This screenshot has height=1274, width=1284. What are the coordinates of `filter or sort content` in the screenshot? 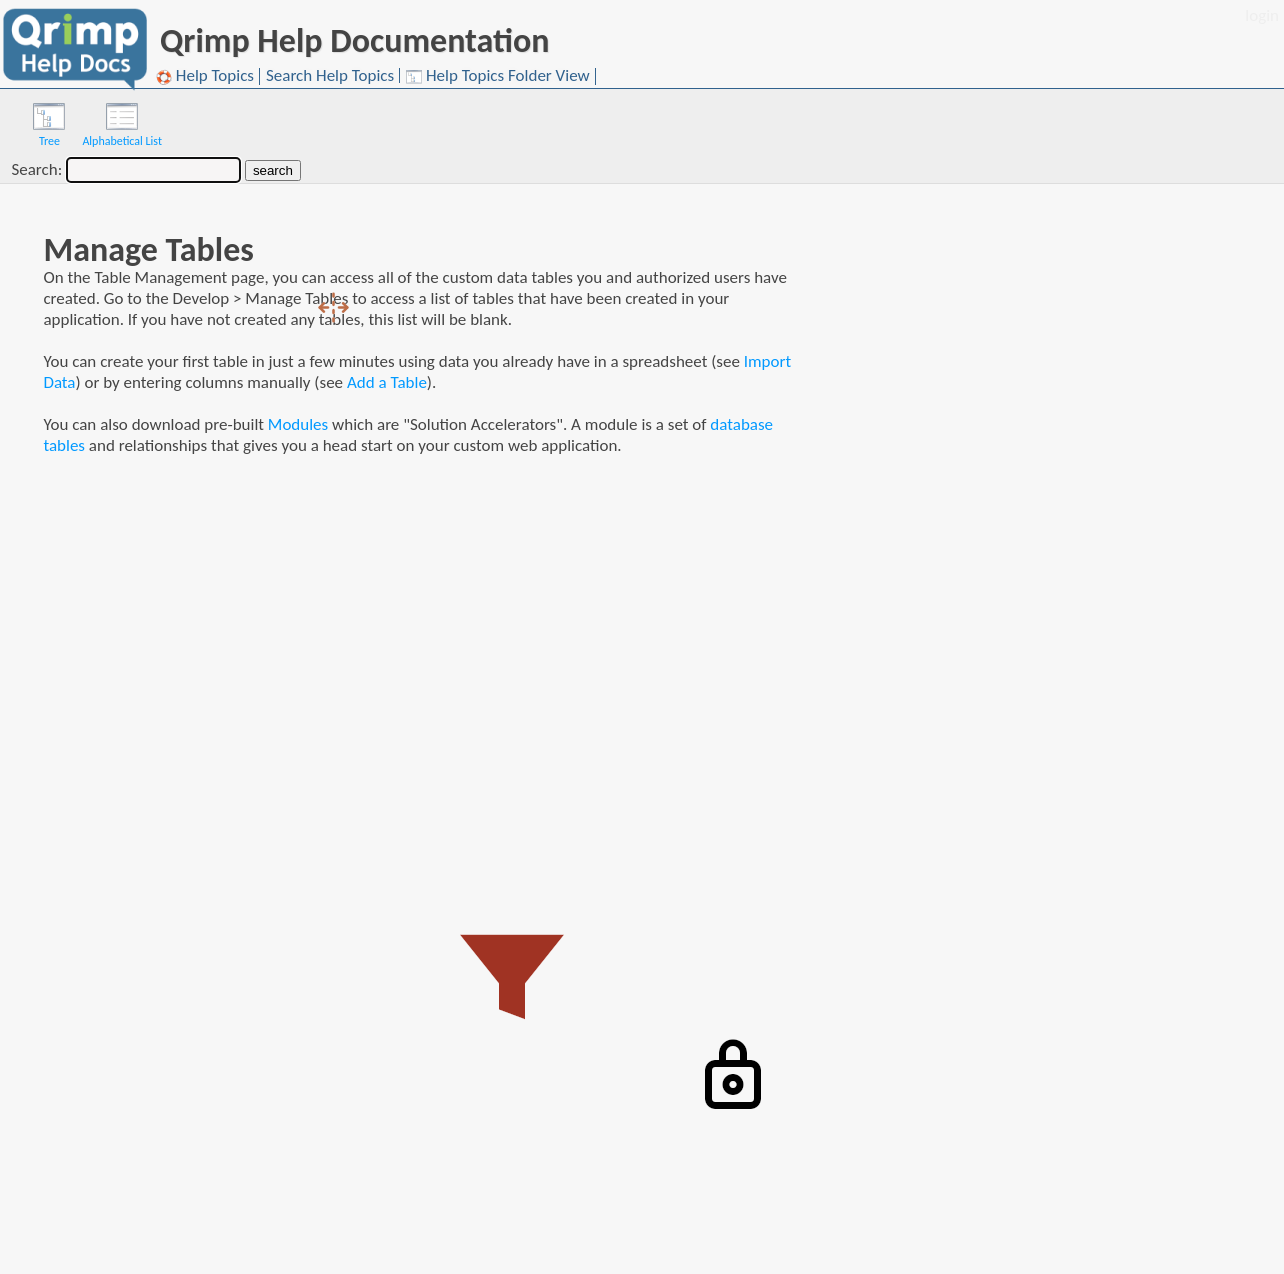 It's located at (512, 977).